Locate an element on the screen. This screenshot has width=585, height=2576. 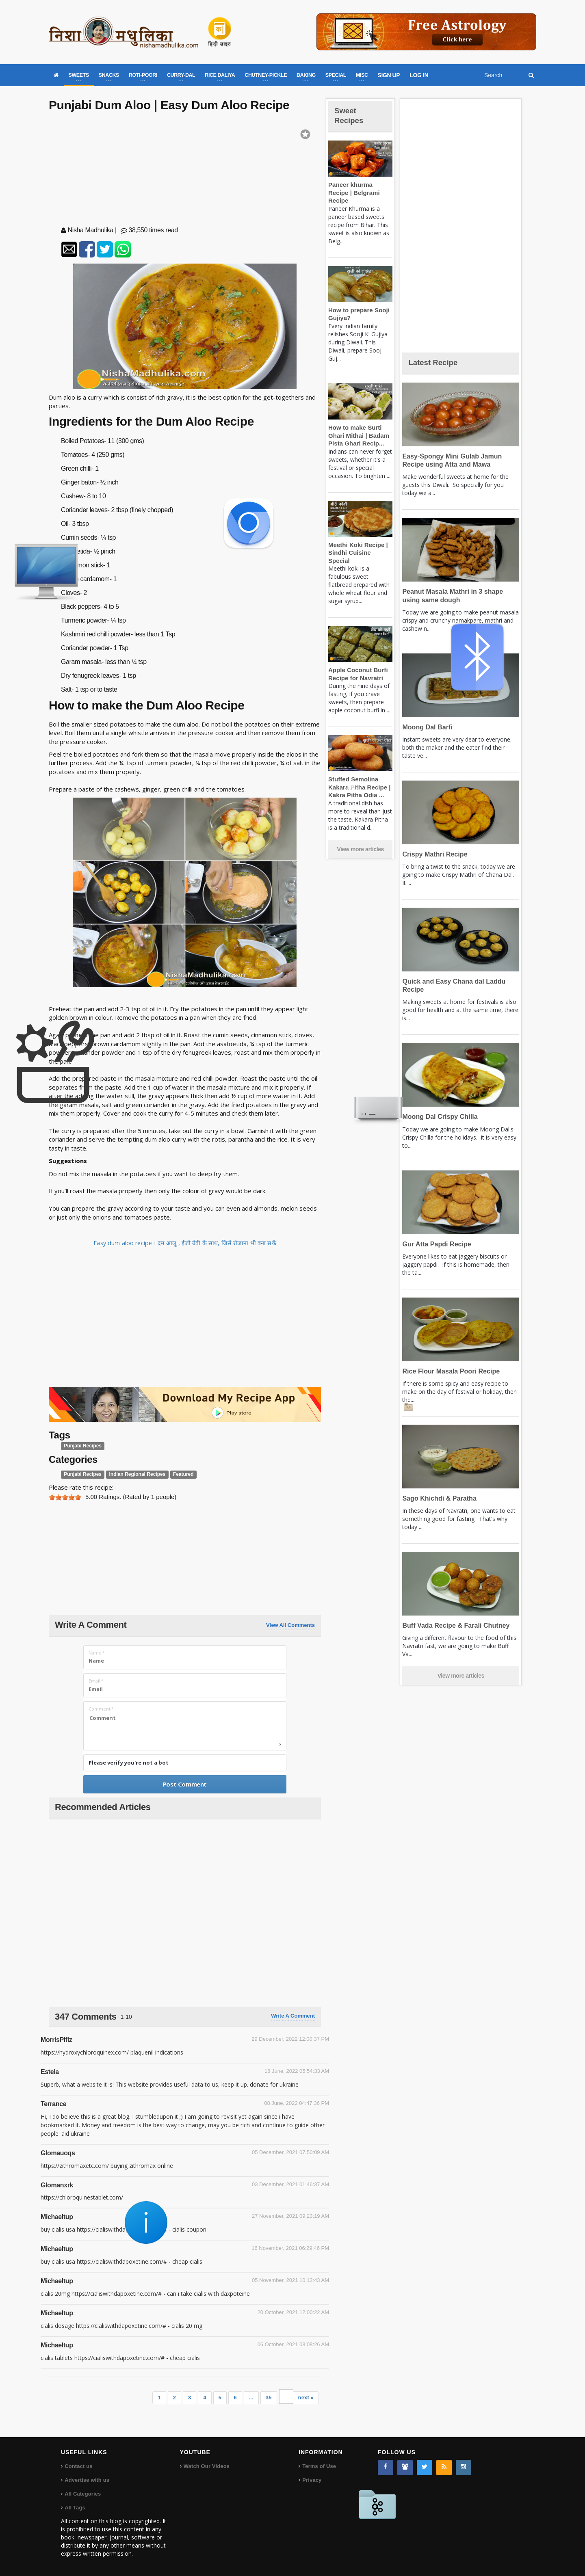
access additional system preferences is located at coordinates (53, 1062).